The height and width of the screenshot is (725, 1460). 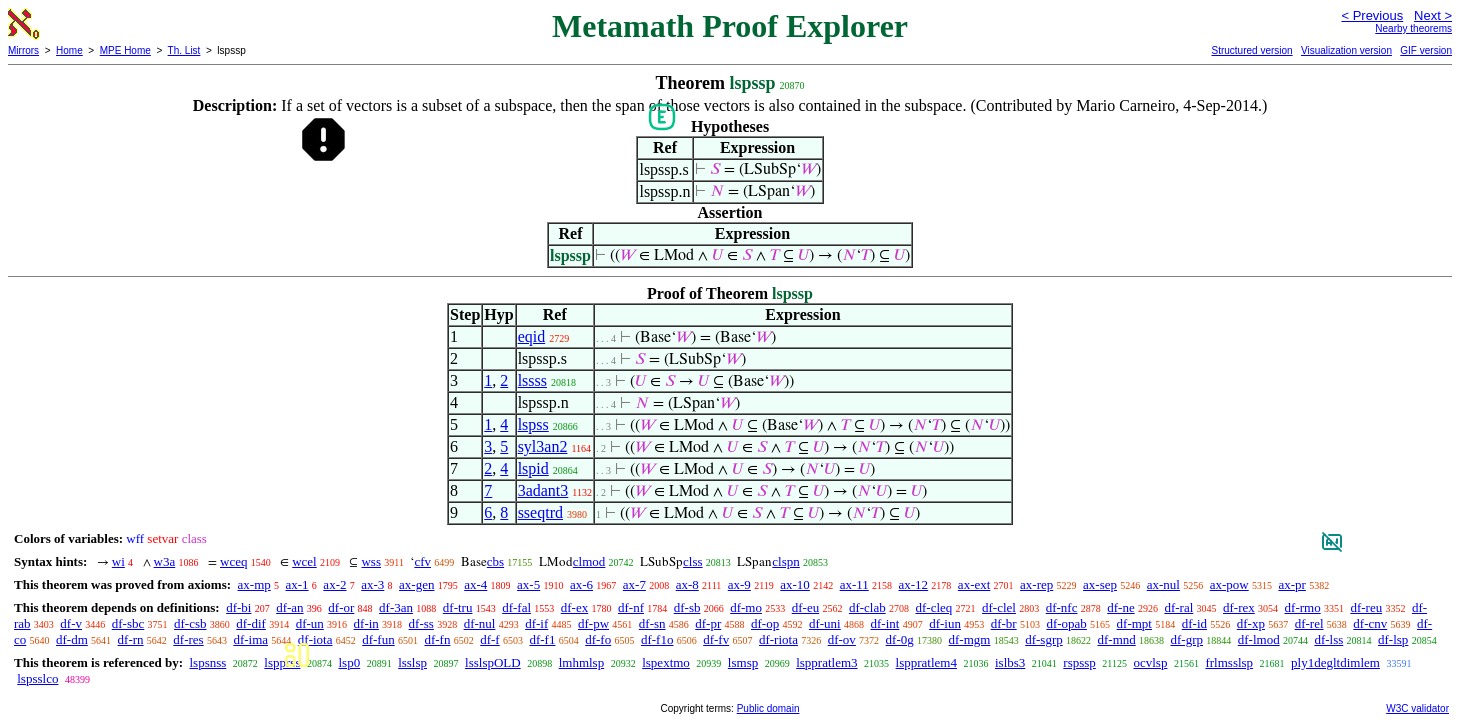 I want to click on indicates an item starting with the letter E, so click(x=662, y=117).